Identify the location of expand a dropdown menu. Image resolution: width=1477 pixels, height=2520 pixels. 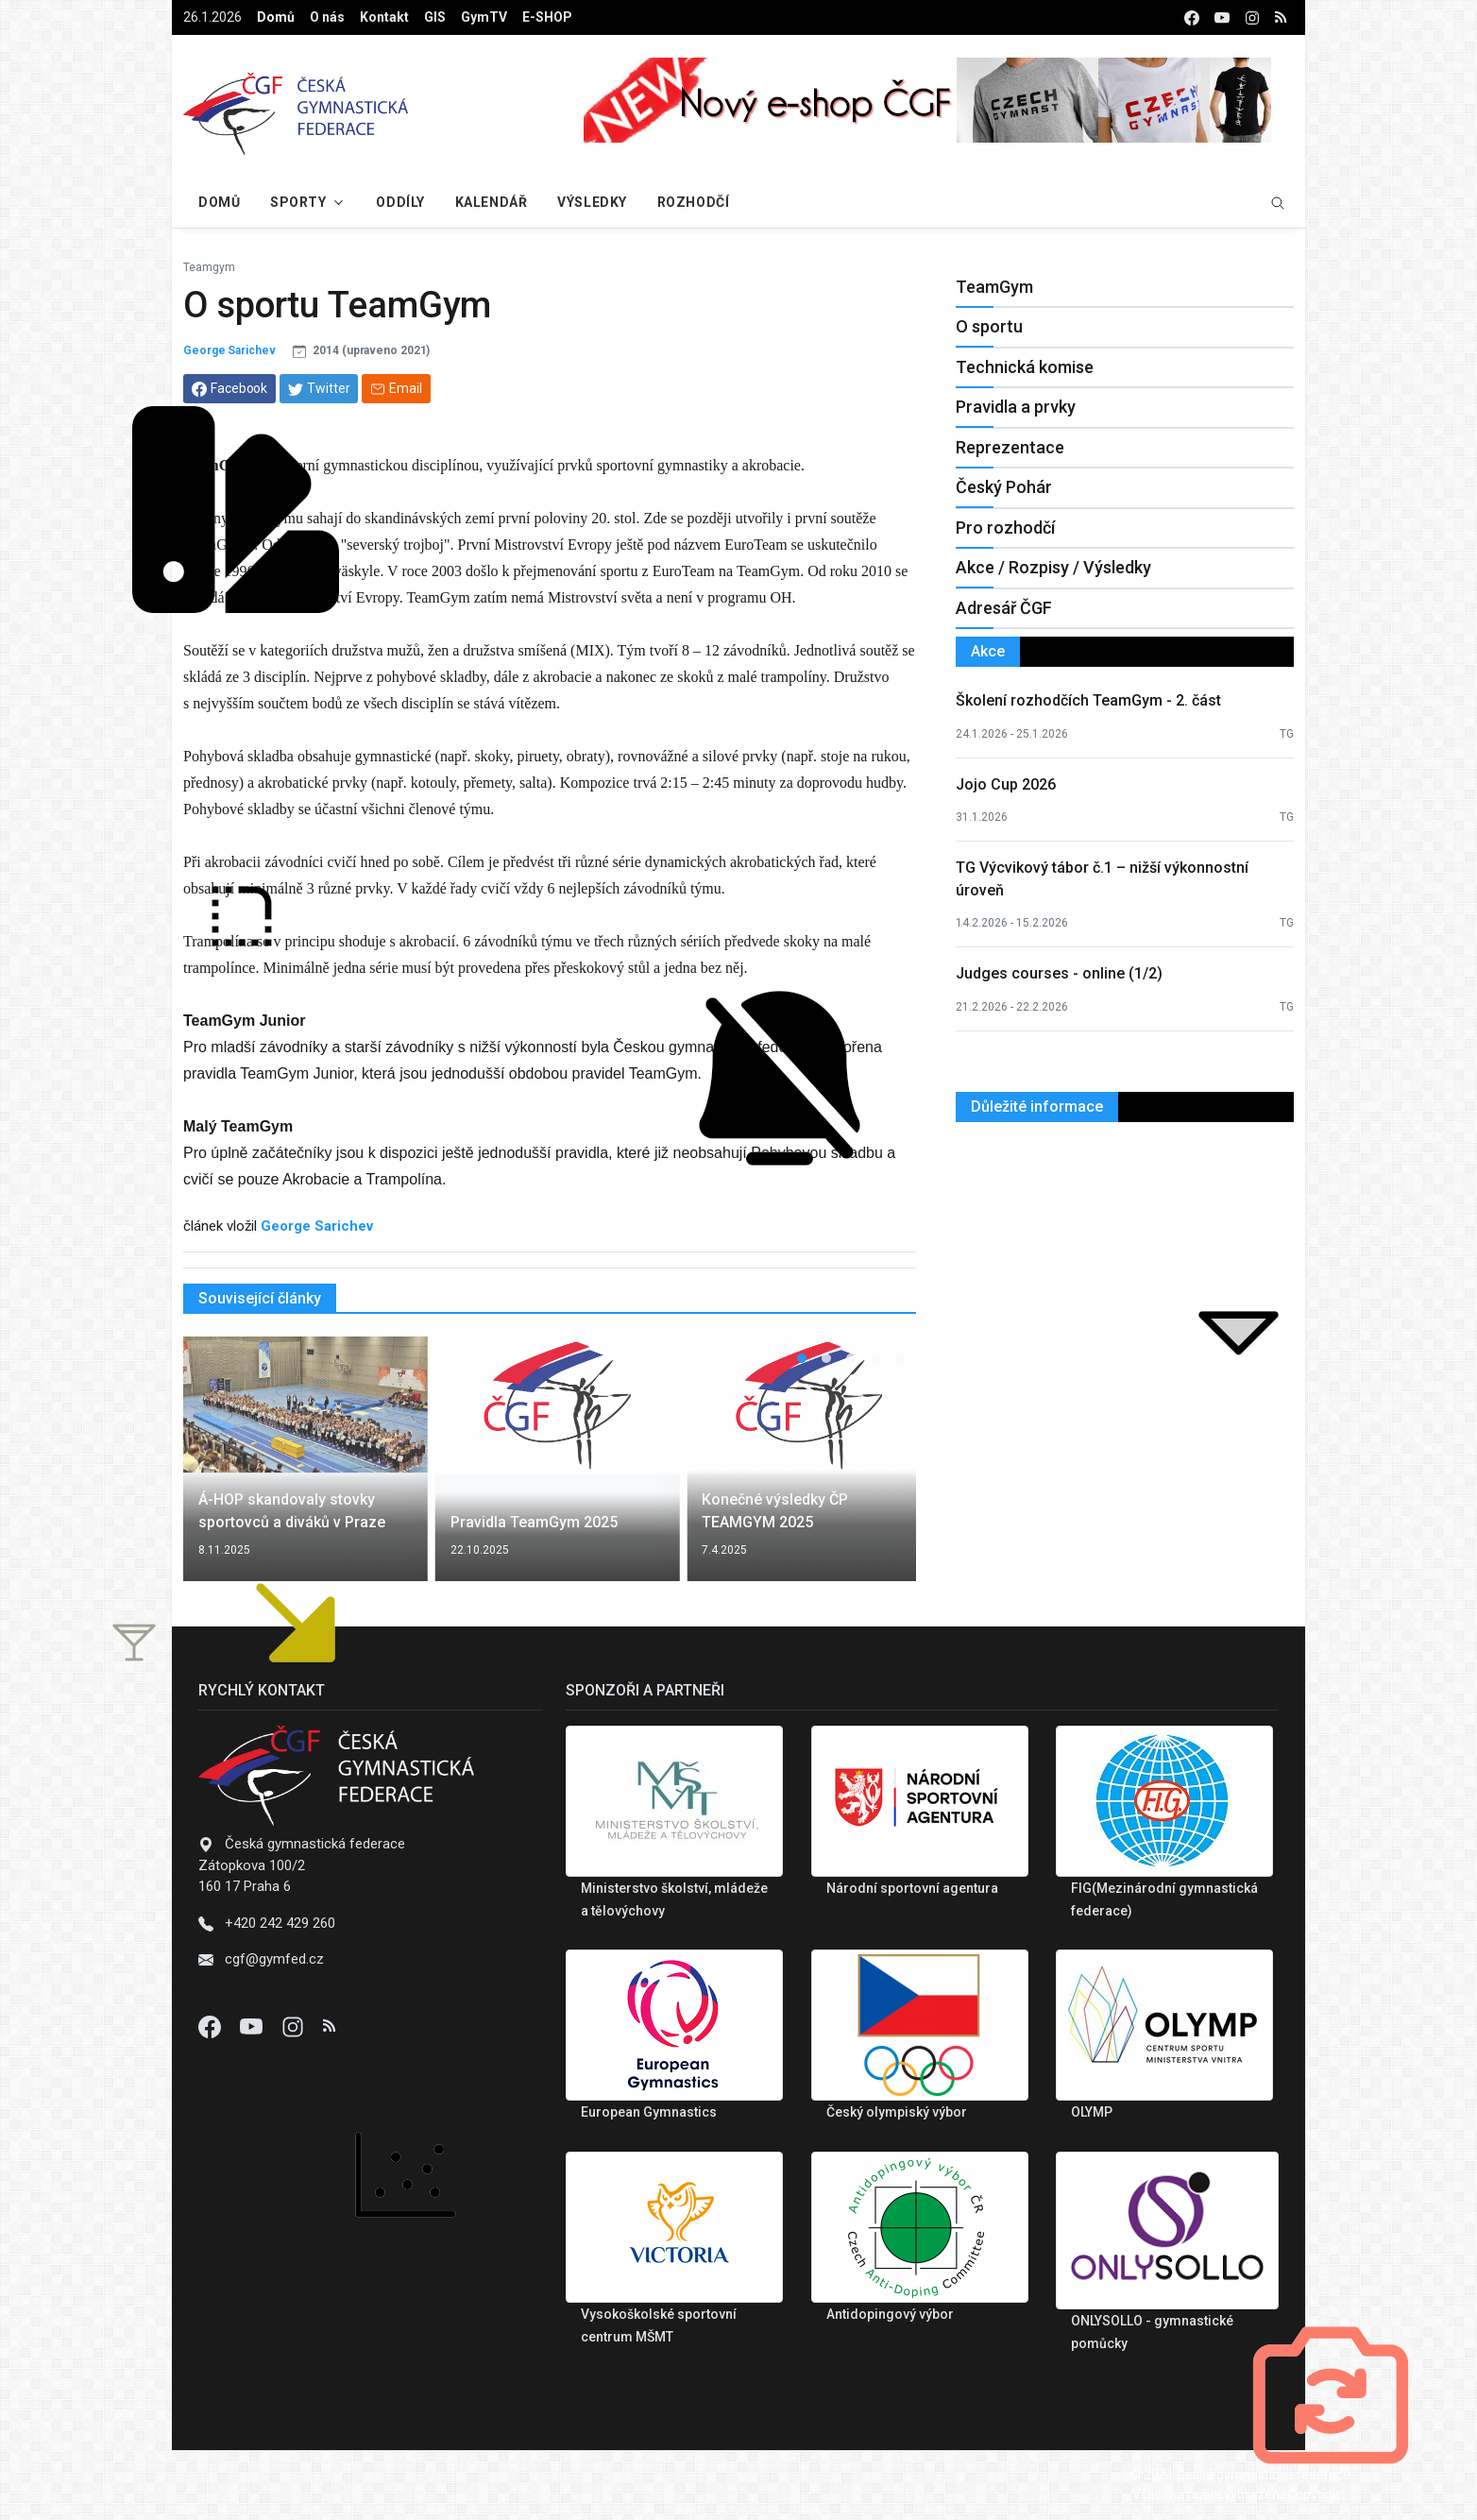
(1238, 1329).